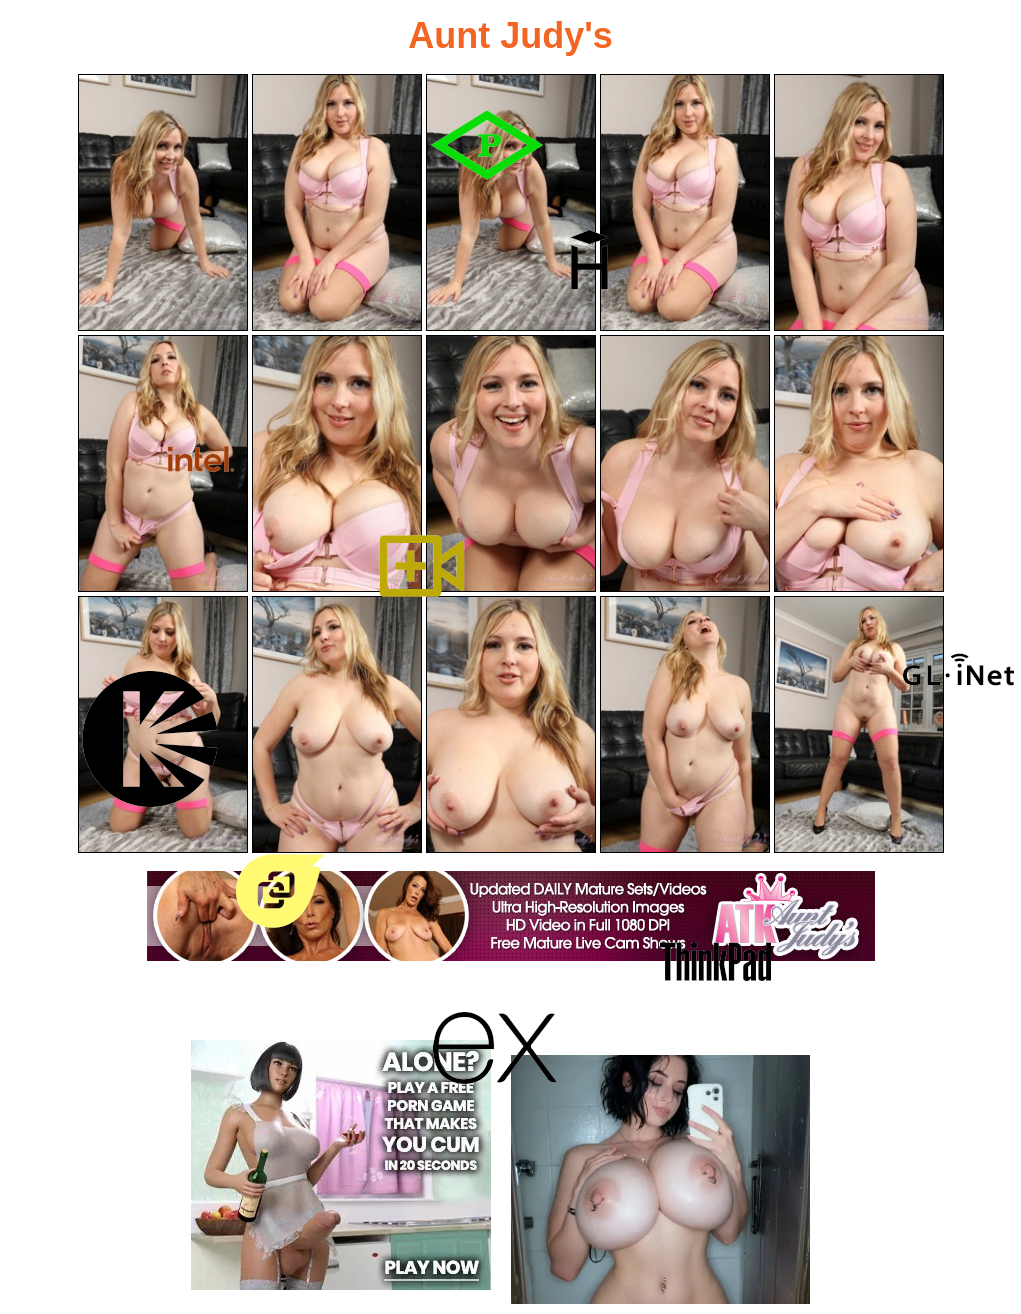  What do you see at coordinates (422, 566) in the screenshot?
I see `add a new video recording` at bounding box center [422, 566].